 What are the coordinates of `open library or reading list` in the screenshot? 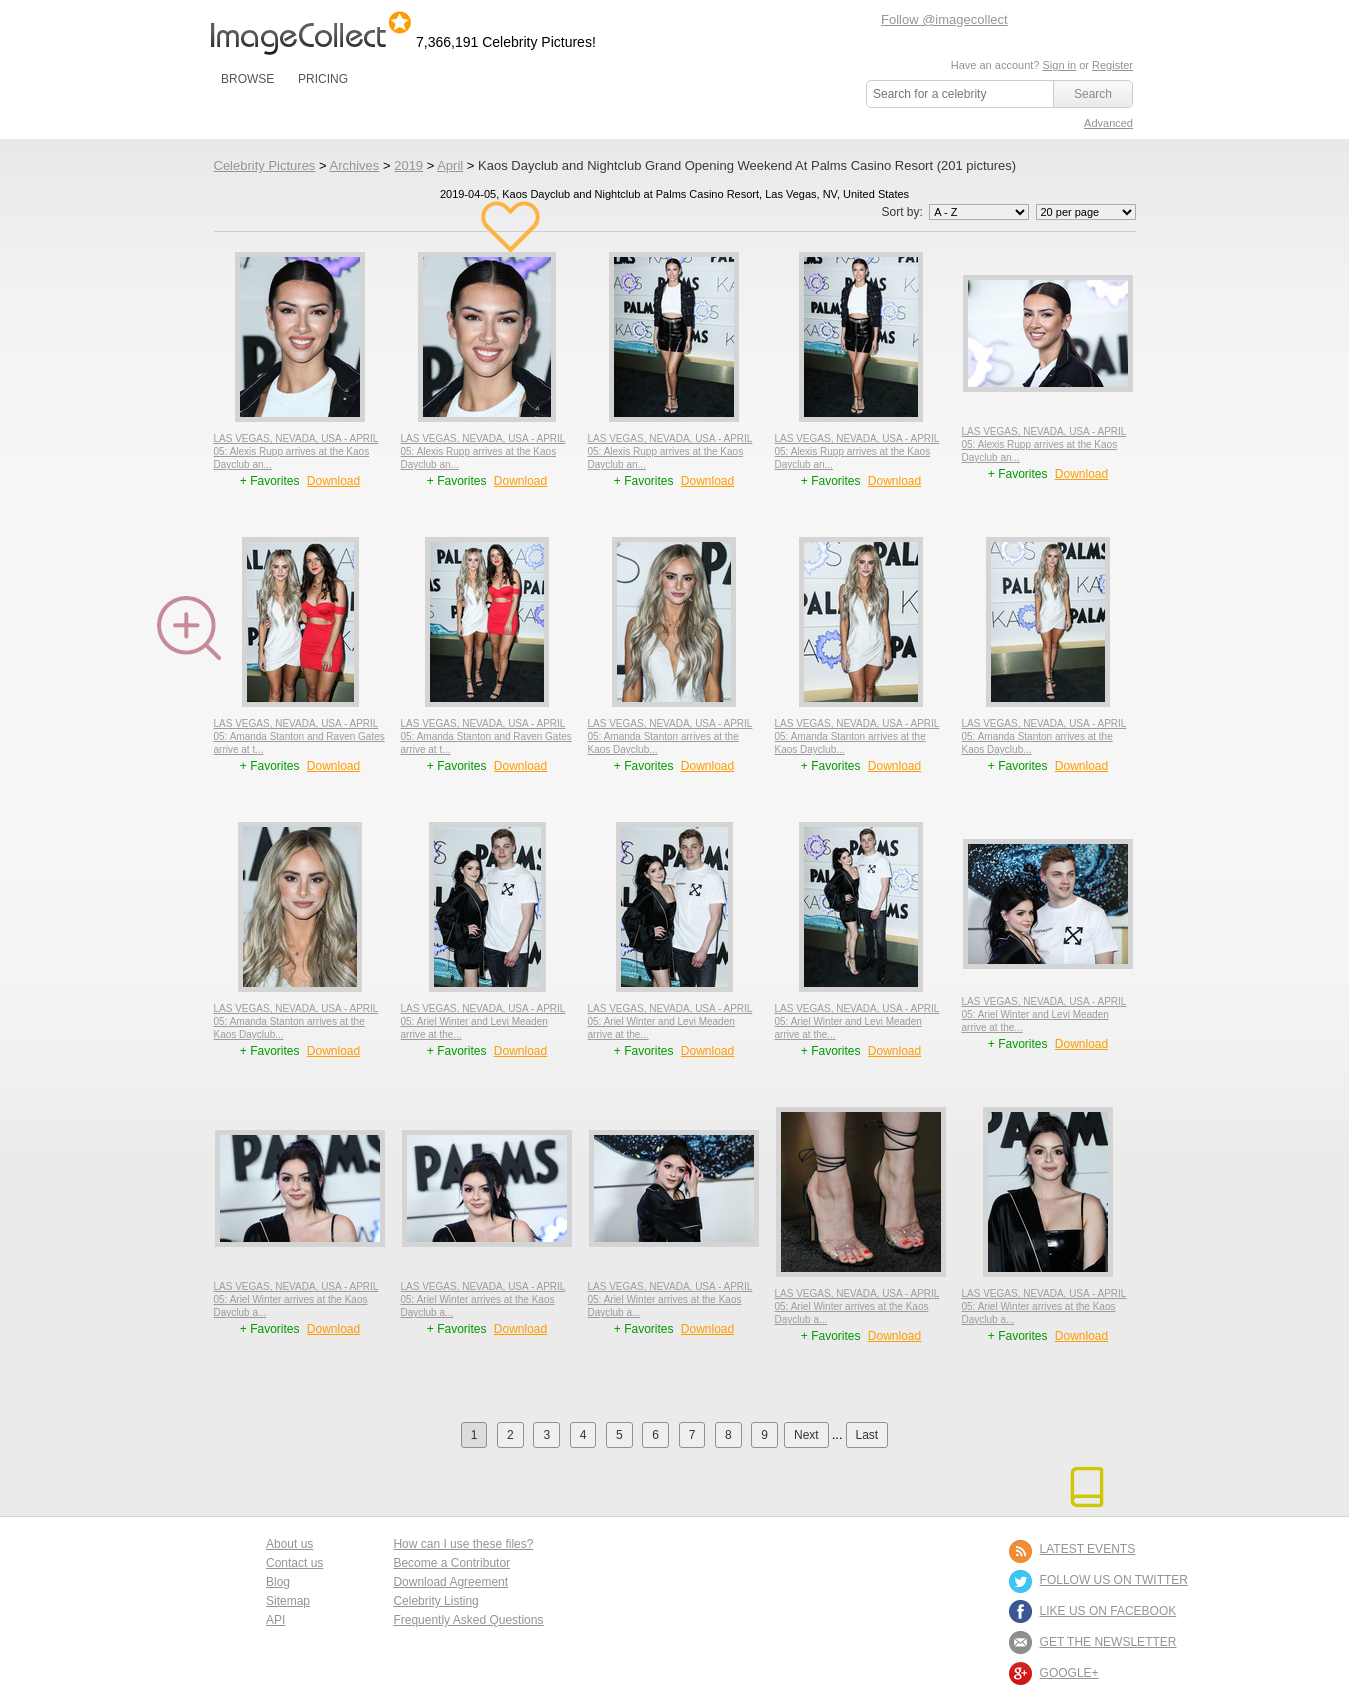 It's located at (1087, 1487).